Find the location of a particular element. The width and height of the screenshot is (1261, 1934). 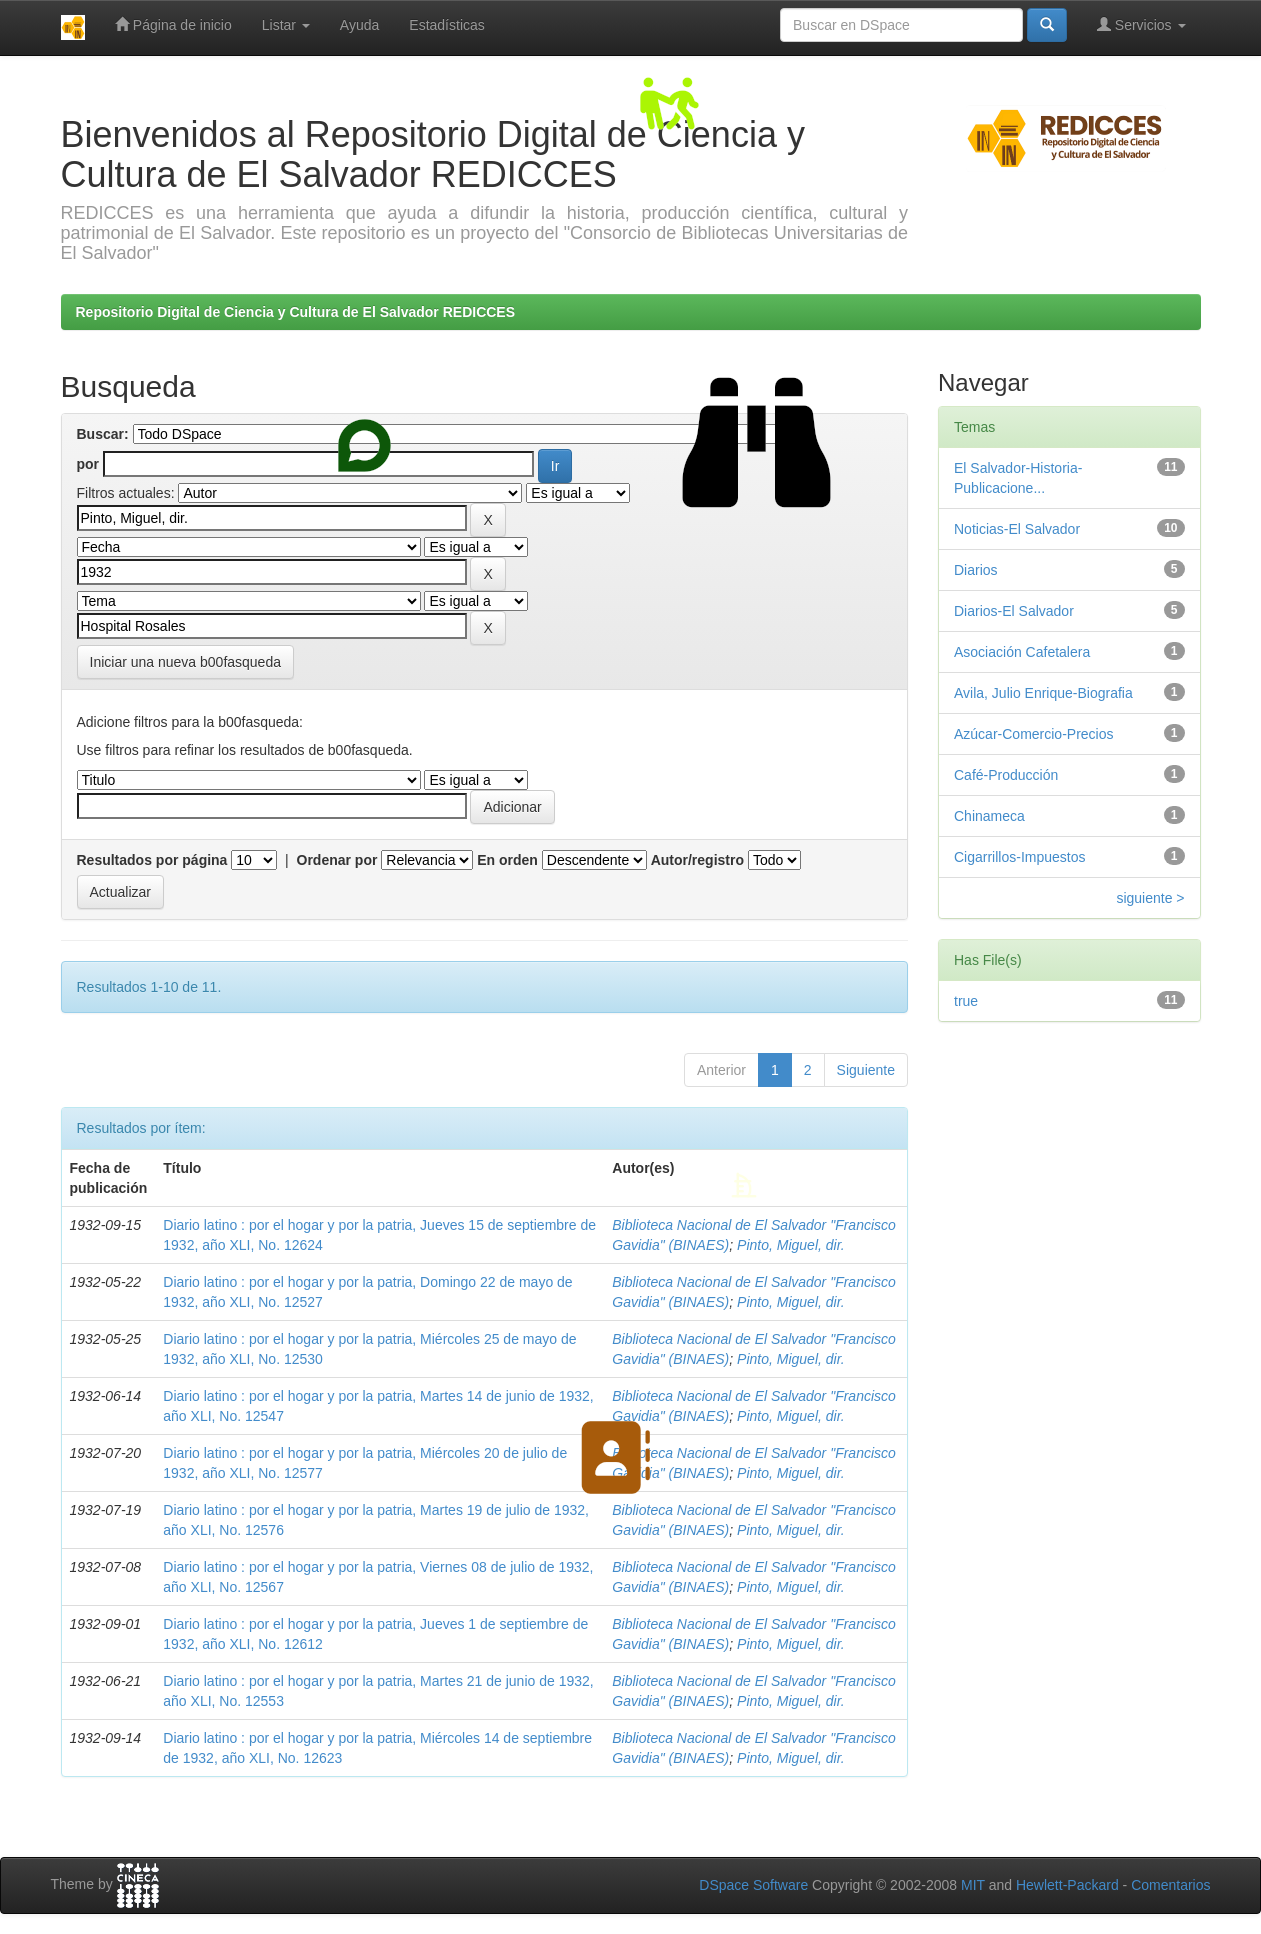

open Discourse forum is located at coordinates (364, 445).